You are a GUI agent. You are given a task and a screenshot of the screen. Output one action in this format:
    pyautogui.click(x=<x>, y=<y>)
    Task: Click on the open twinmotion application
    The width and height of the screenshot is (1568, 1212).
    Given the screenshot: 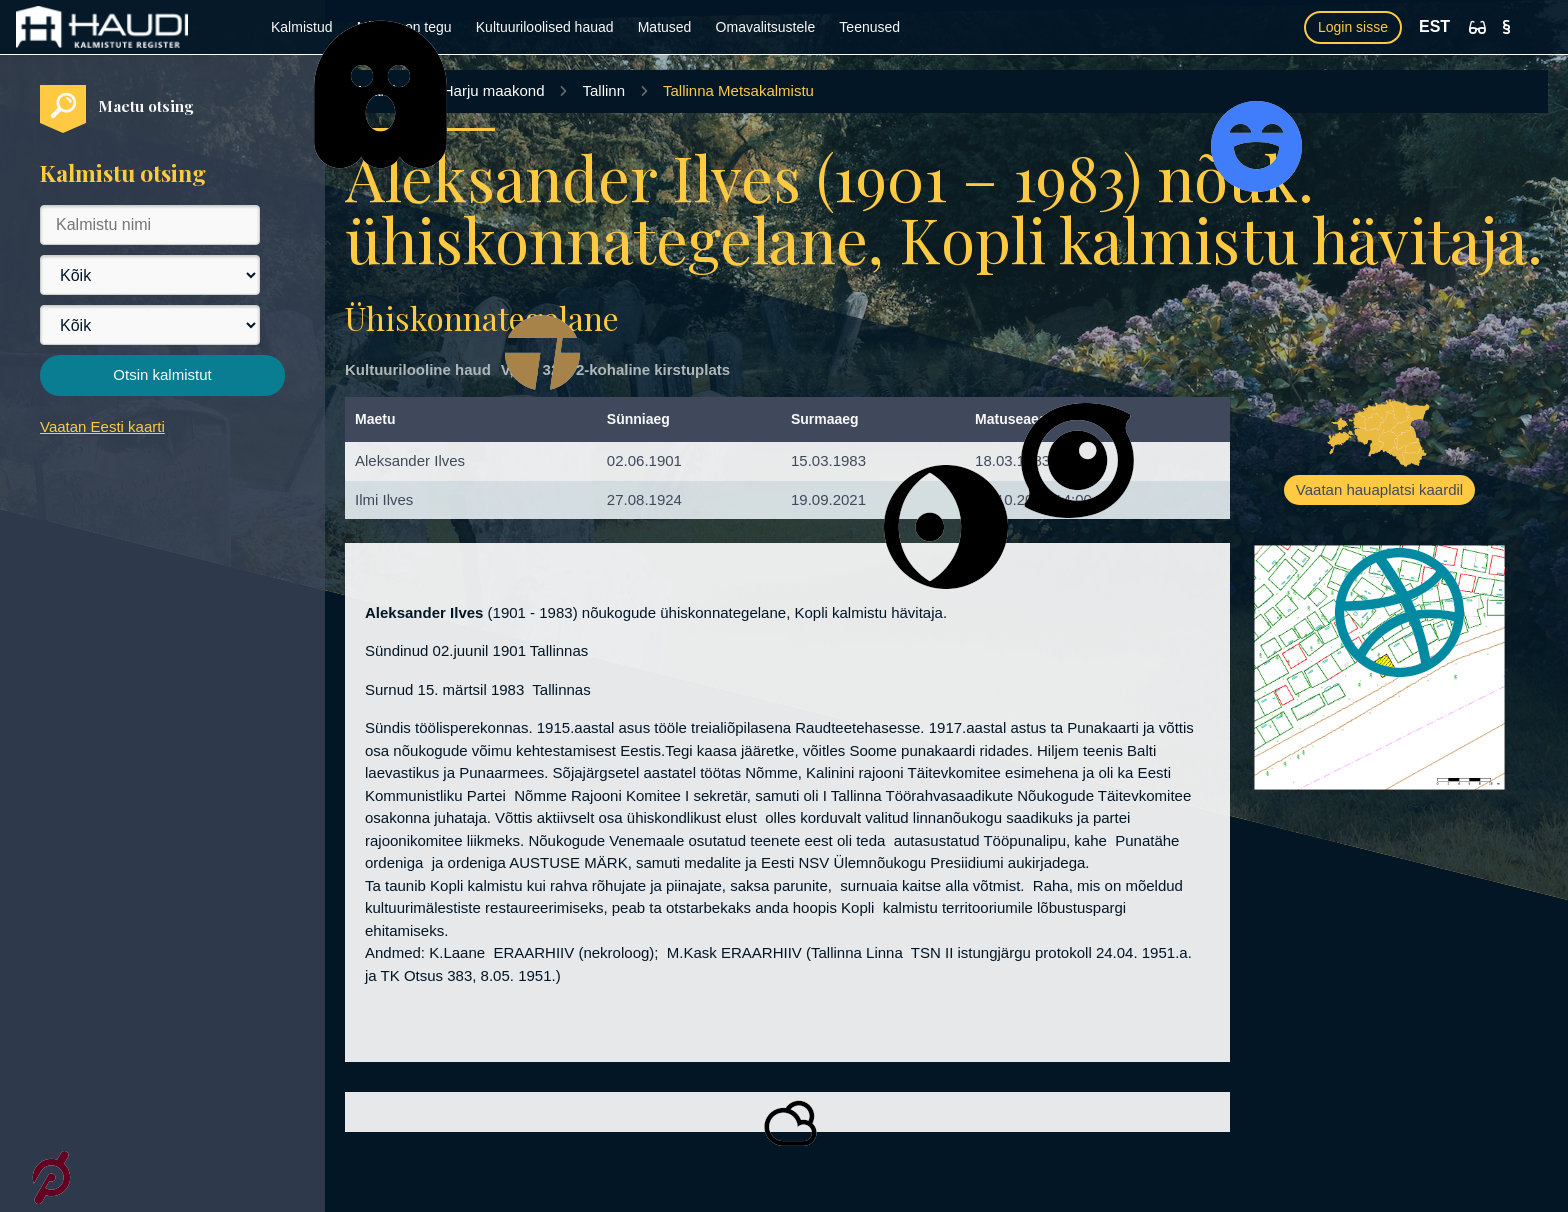 What is the action you would take?
    pyautogui.click(x=542, y=352)
    